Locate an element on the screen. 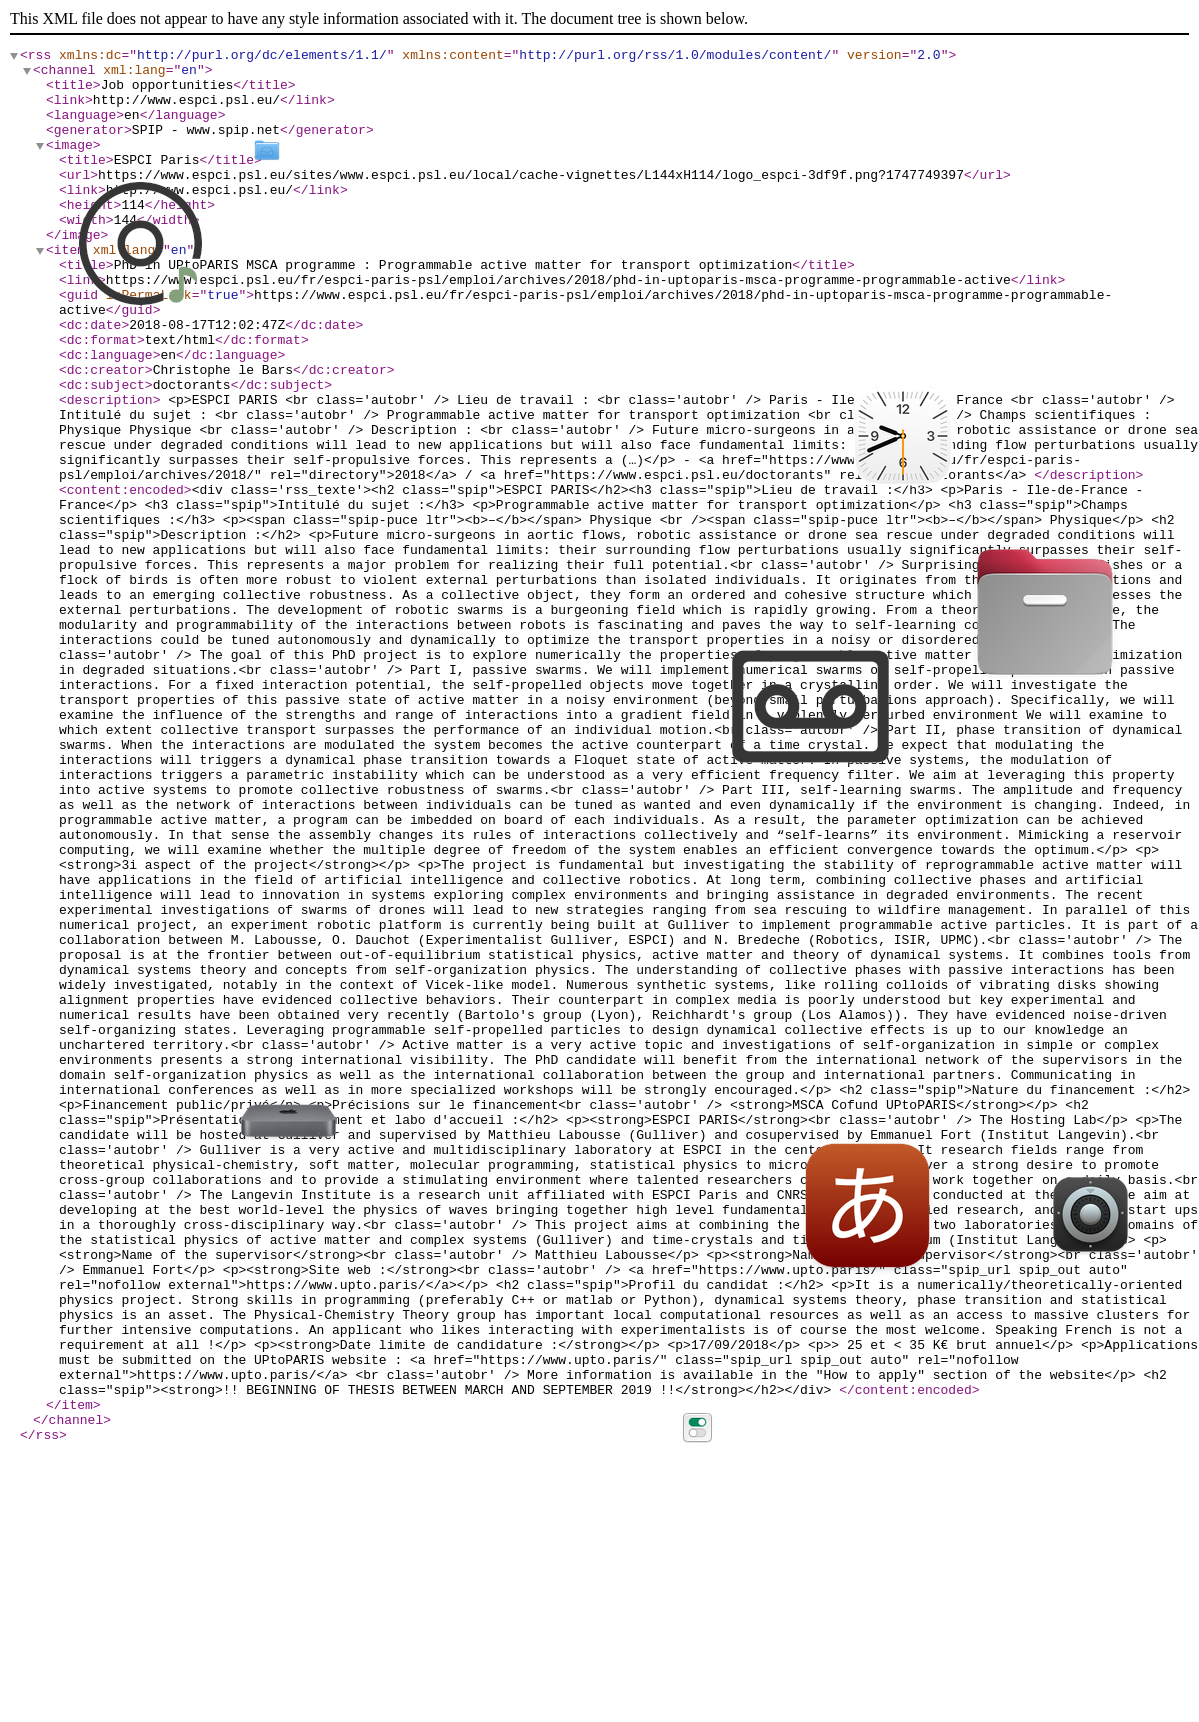 This screenshot has width=1199, height=1722. access system settings and preferences is located at coordinates (697, 1427).